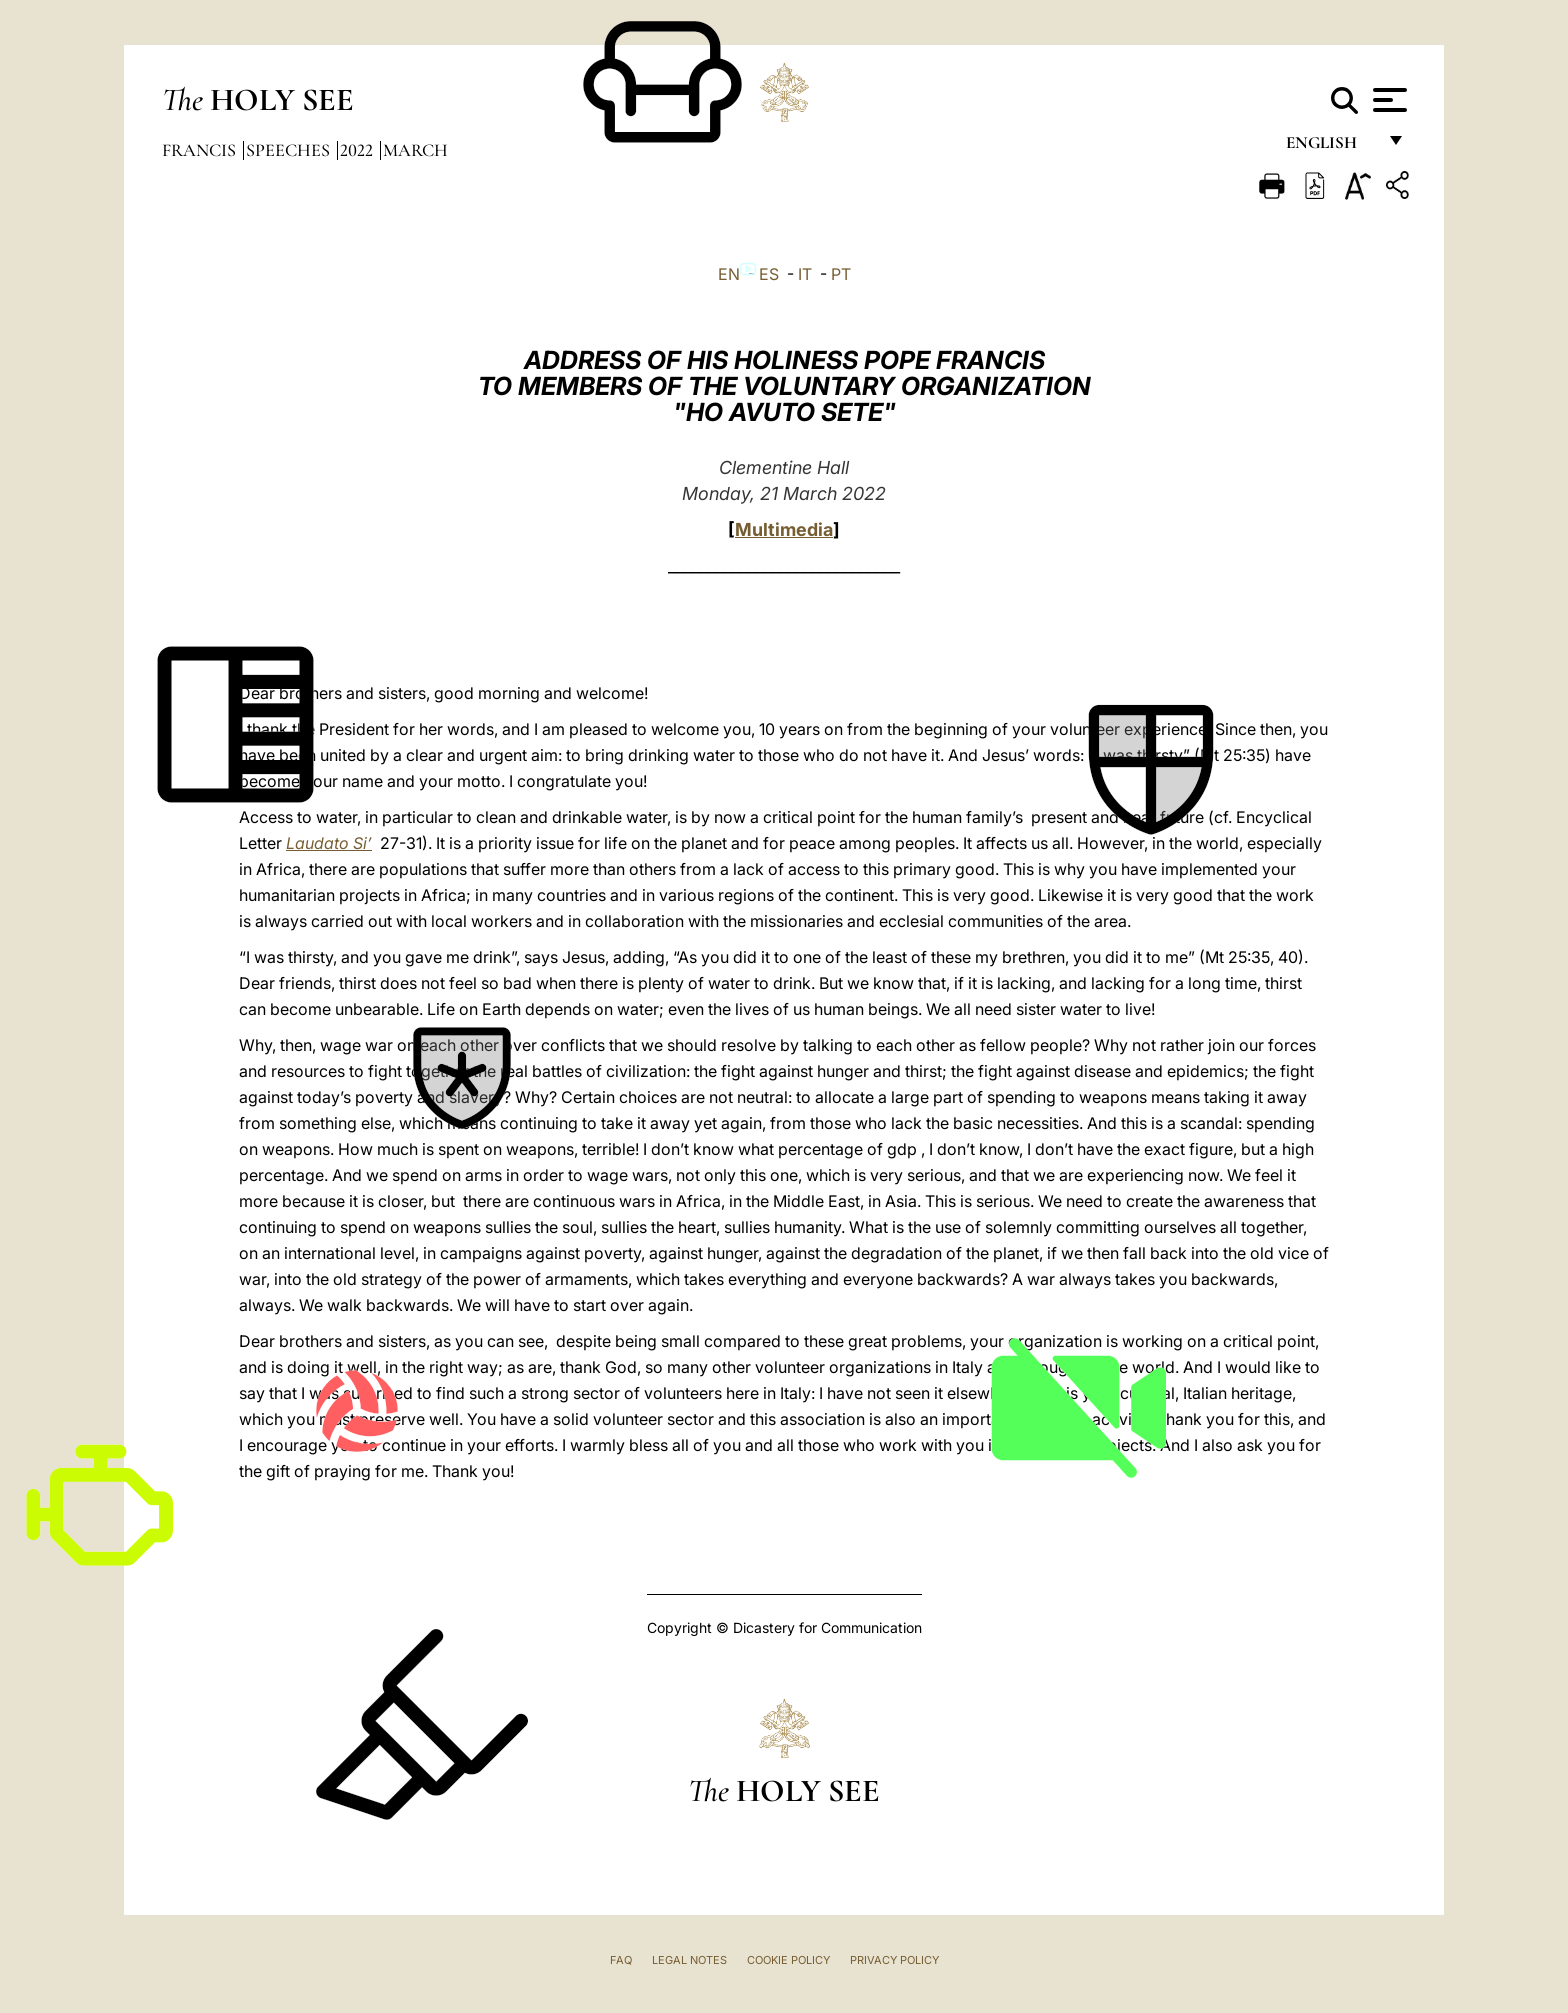 This screenshot has height=2013, width=1568. I want to click on check engine or vehicle diagnostics, so click(98, 1507).